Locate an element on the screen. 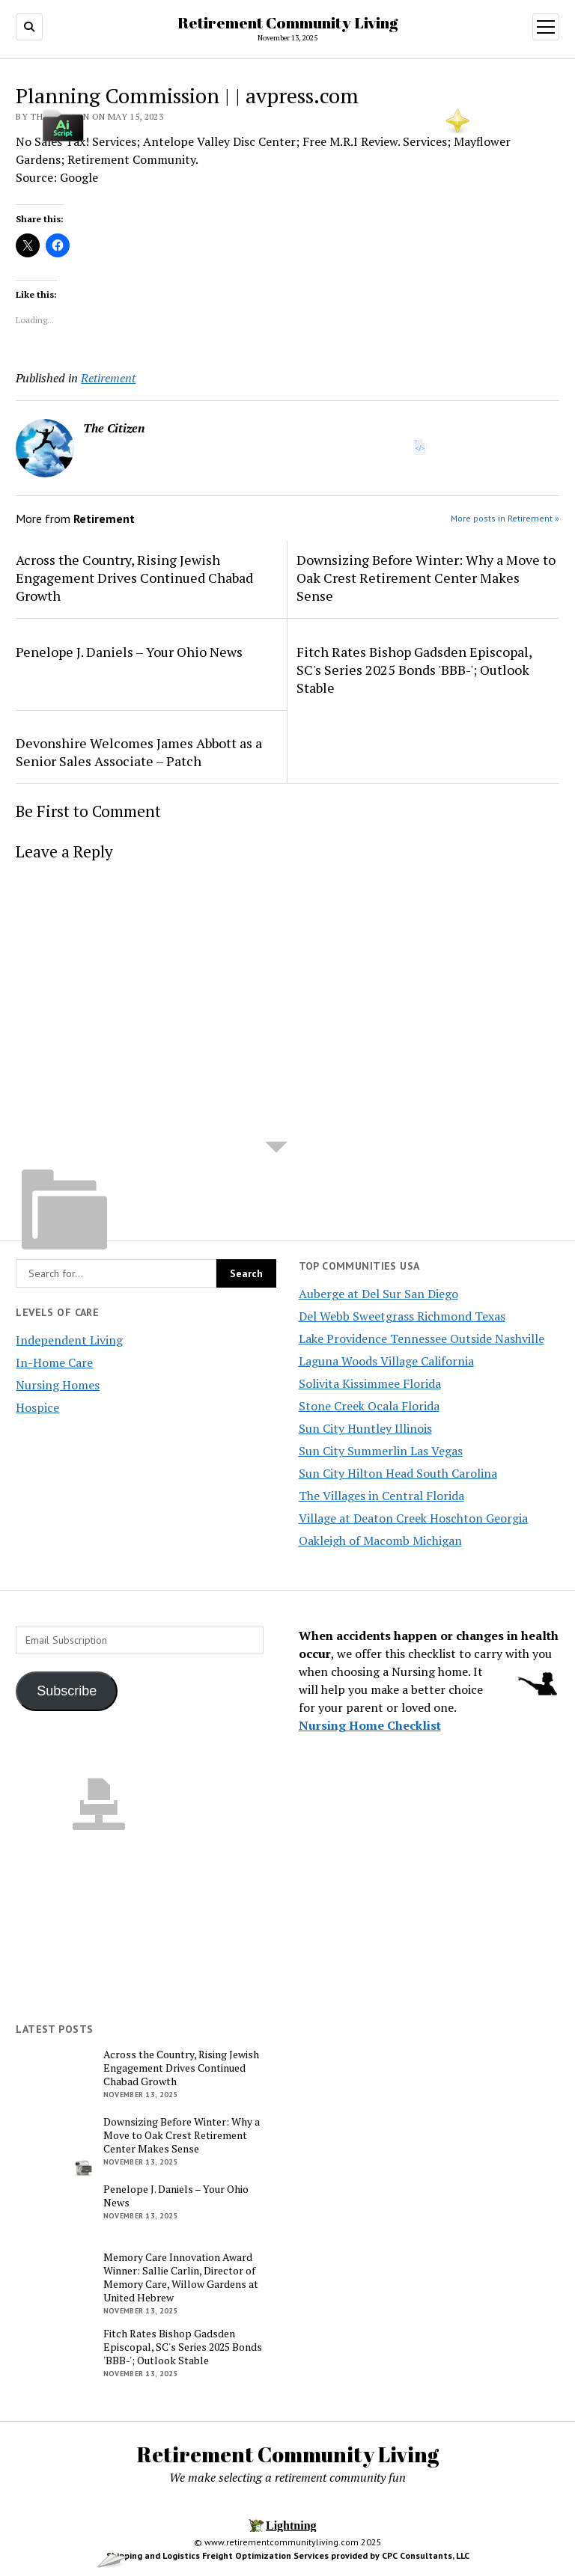 Image resolution: width=575 pixels, height=2576 pixels. open folder containing AI scripts is located at coordinates (63, 126).